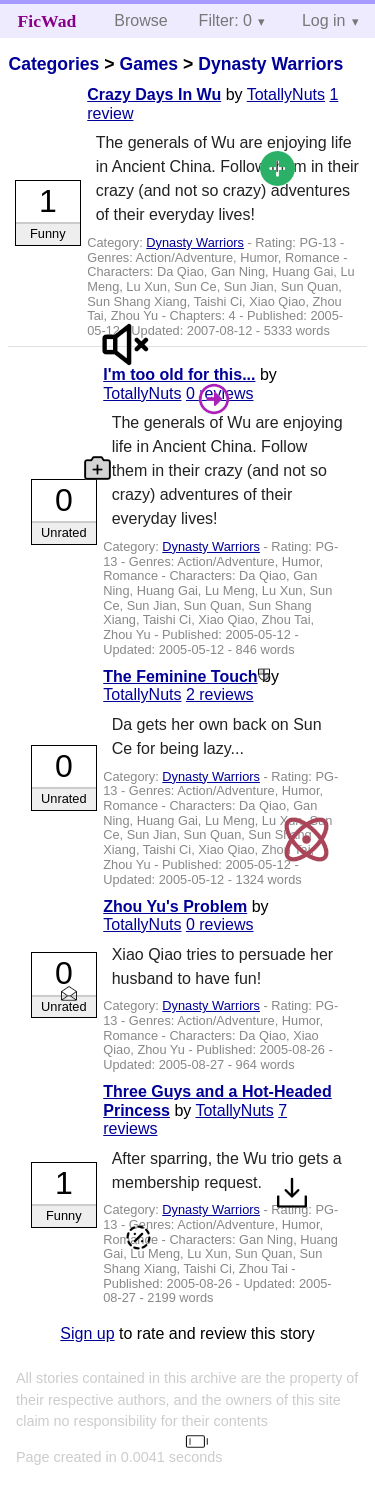 The width and height of the screenshot is (375, 1499). What do you see at coordinates (306, 839) in the screenshot?
I see `access science or chemistry-related features` at bounding box center [306, 839].